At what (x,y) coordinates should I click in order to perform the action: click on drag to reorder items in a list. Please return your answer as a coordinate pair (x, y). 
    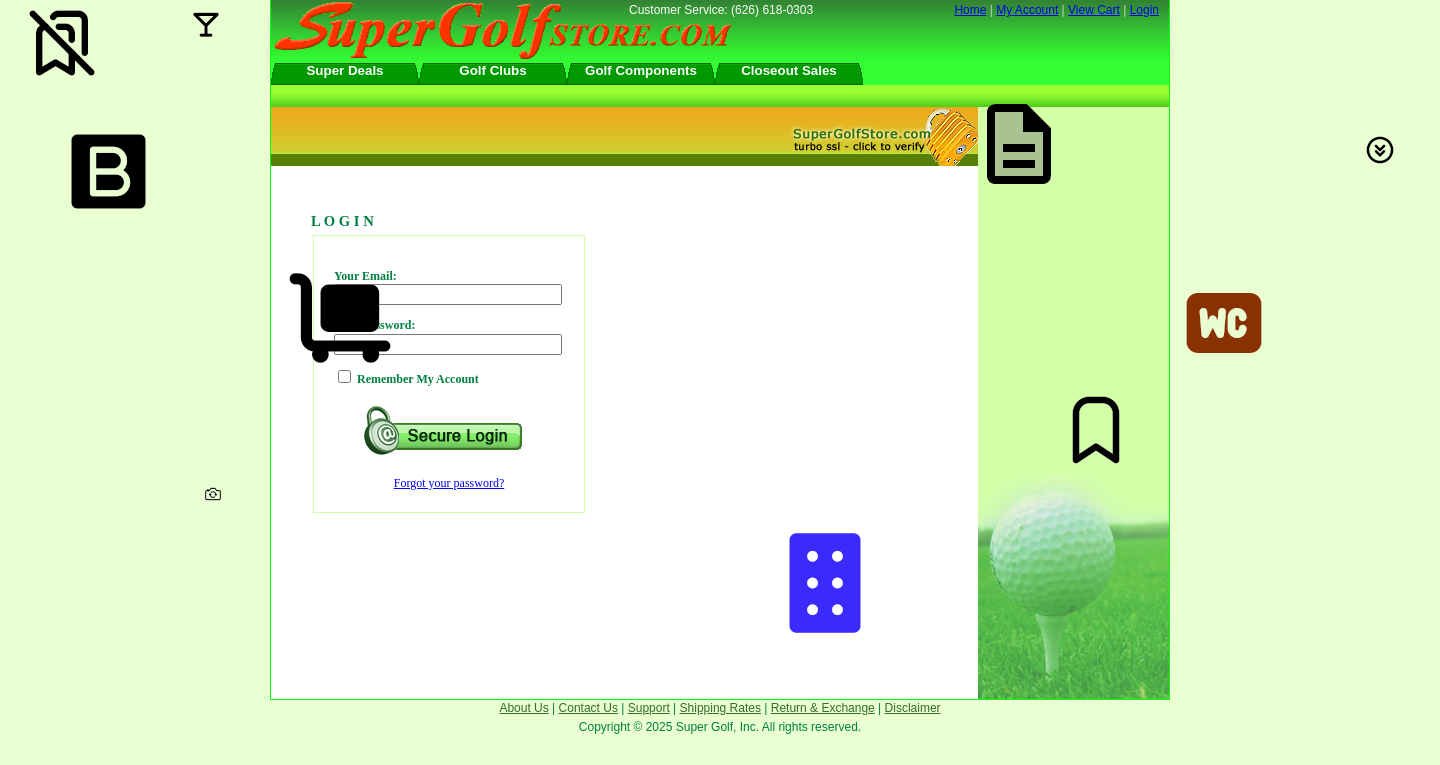
    Looking at the image, I should click on (825, 583).